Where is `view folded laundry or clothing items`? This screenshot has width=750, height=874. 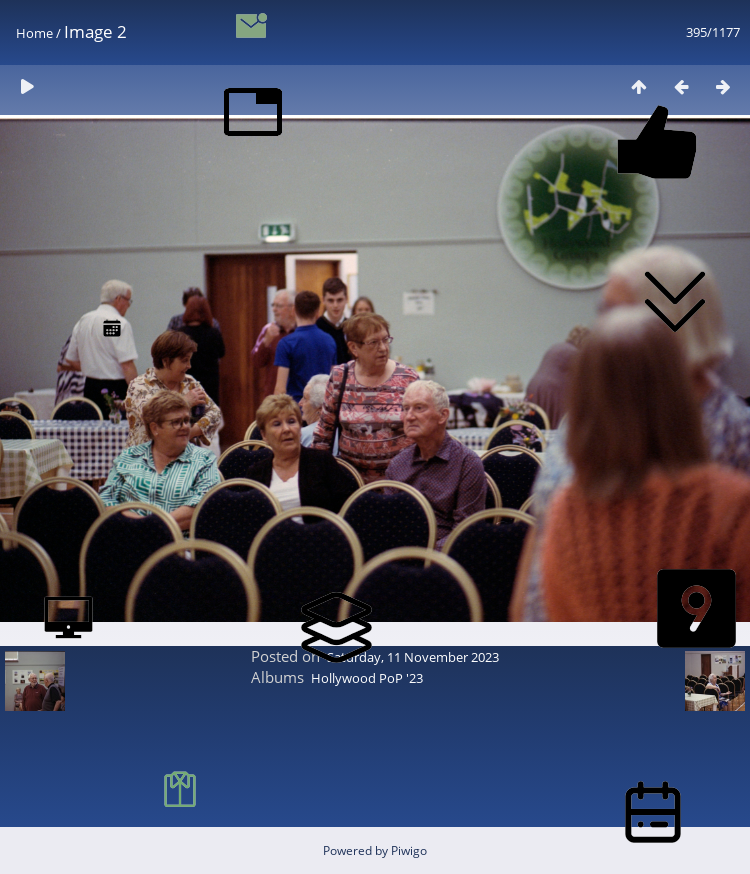 view folded laundry or clothing items is located at coordinates (180, 790).